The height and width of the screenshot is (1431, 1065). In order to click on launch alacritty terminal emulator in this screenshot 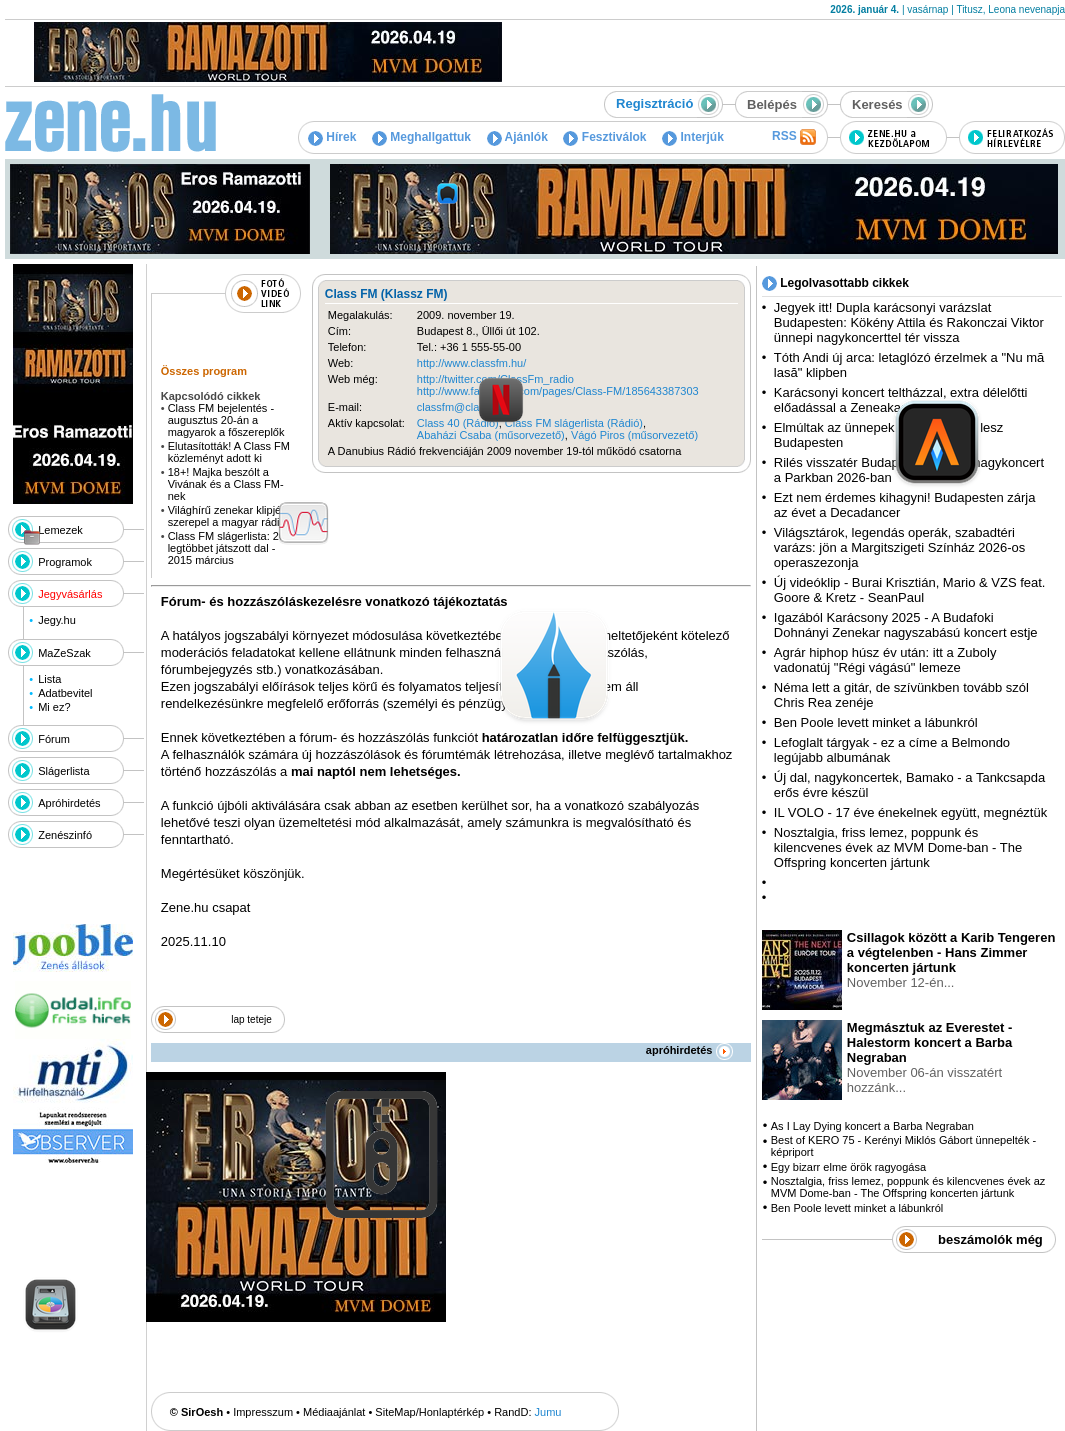, I will do `click(937, 442)`.